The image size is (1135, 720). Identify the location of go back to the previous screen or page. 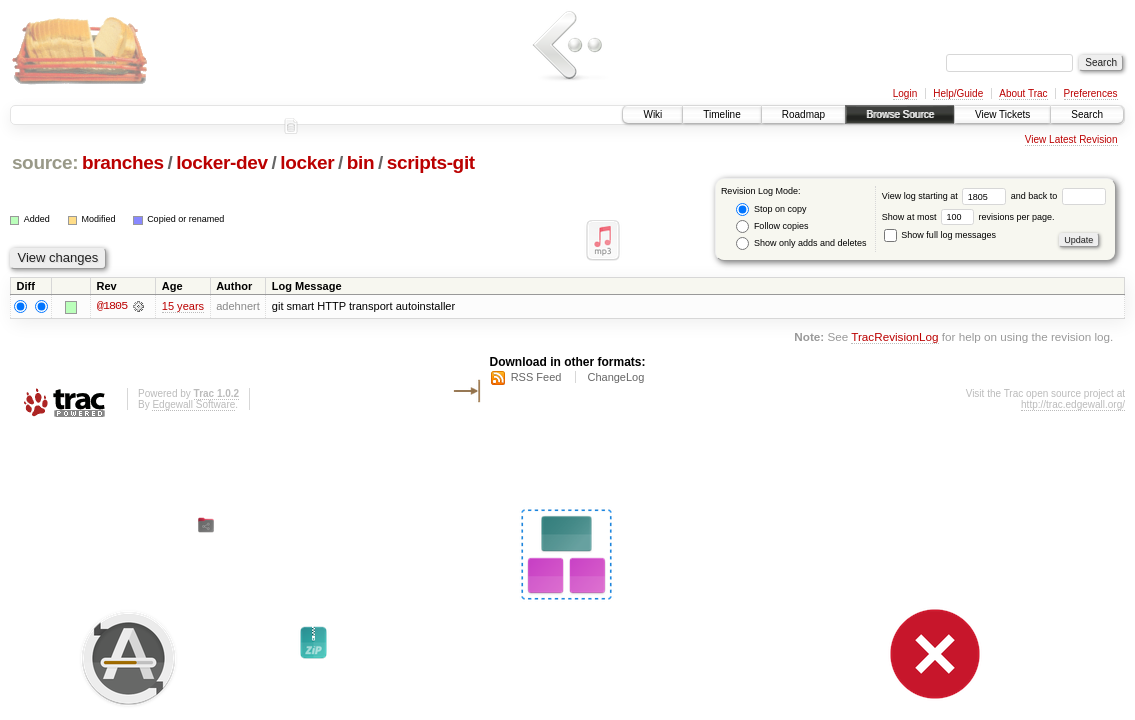
(568, 45).